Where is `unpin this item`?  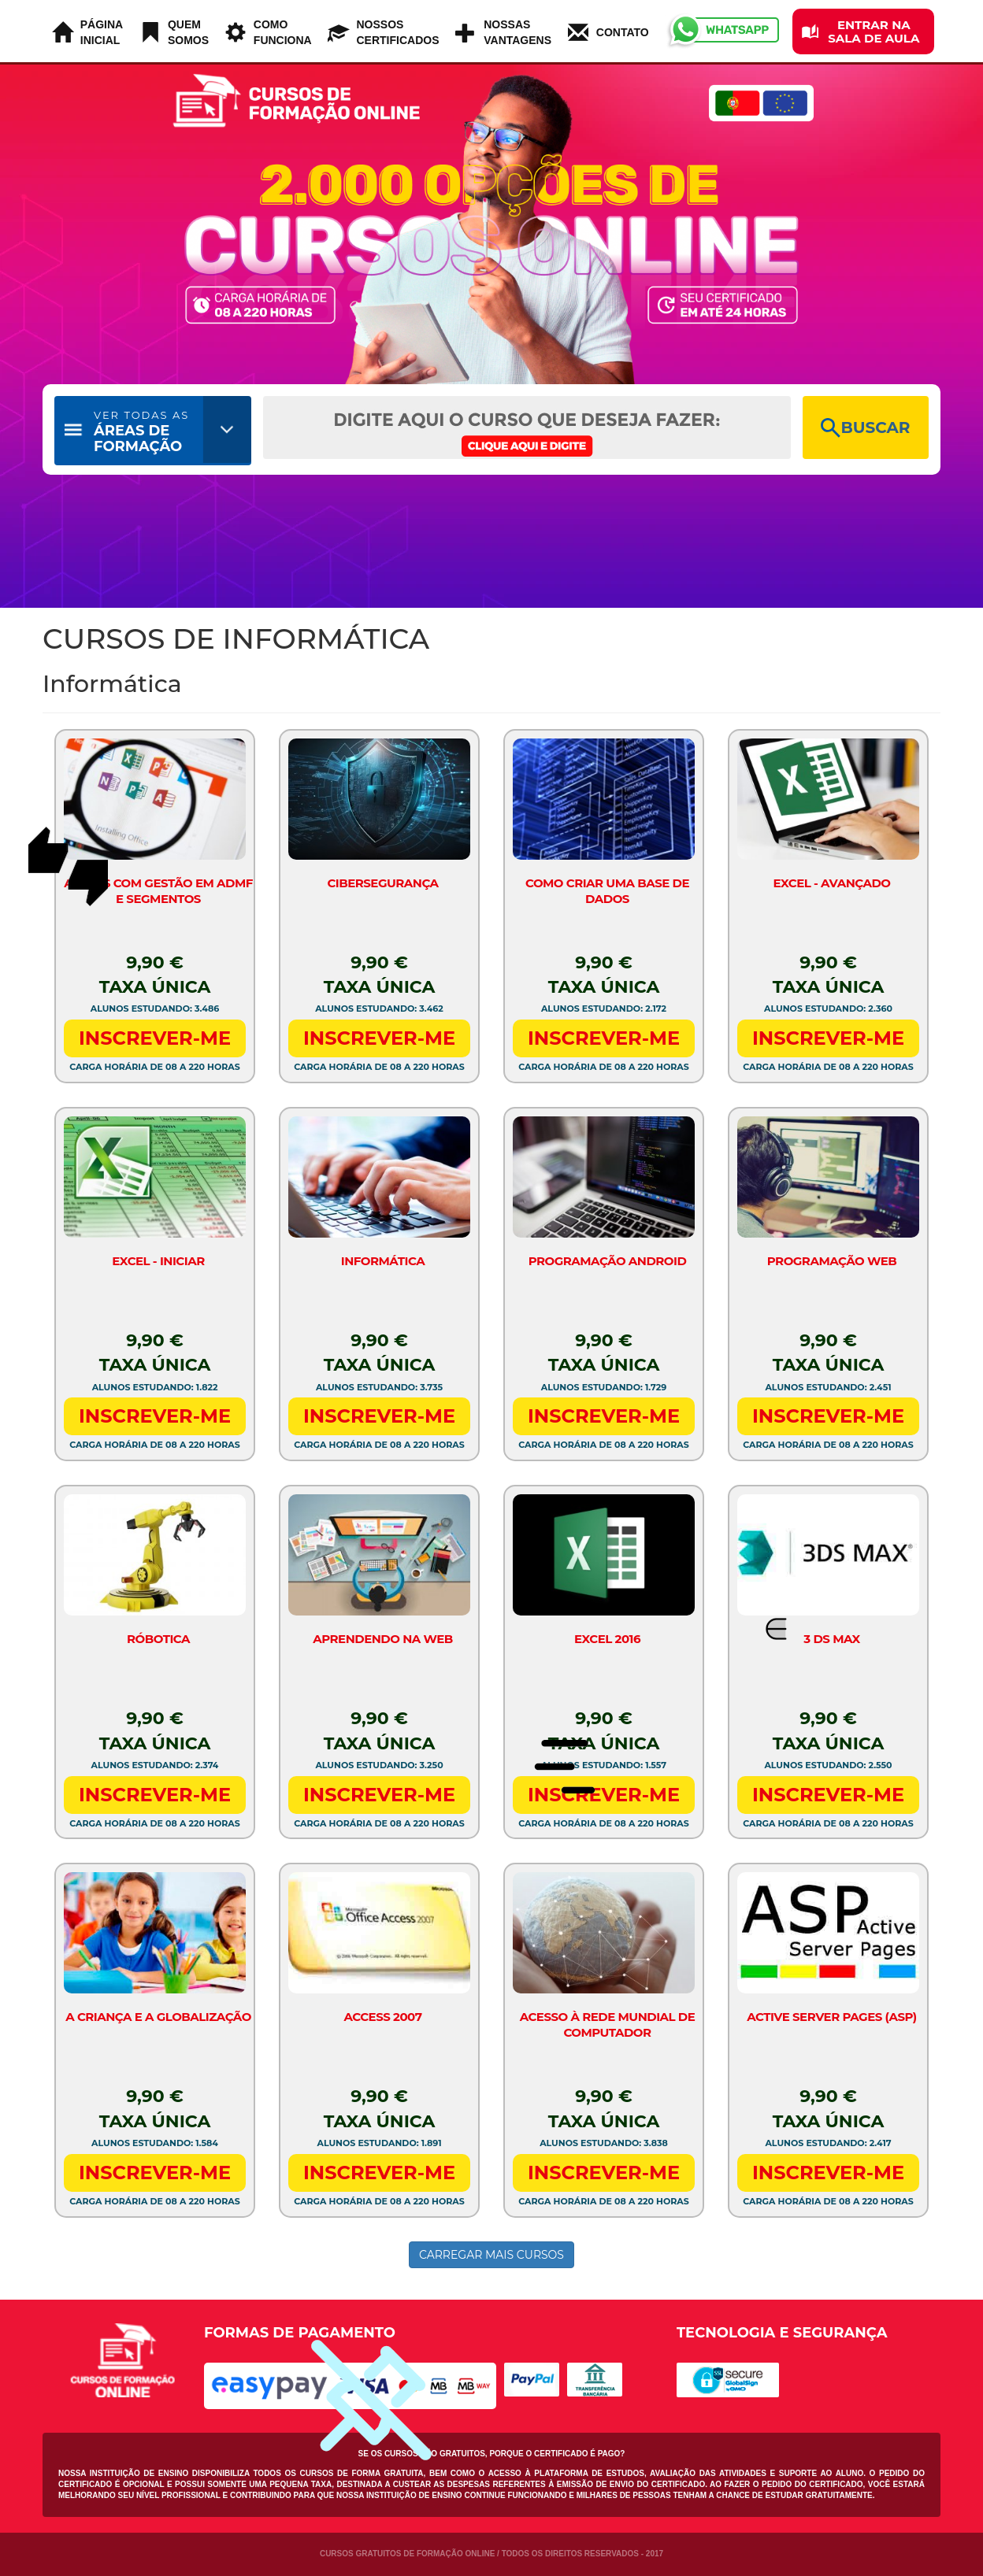 unpin this item is located at coordinates (371, 2400).